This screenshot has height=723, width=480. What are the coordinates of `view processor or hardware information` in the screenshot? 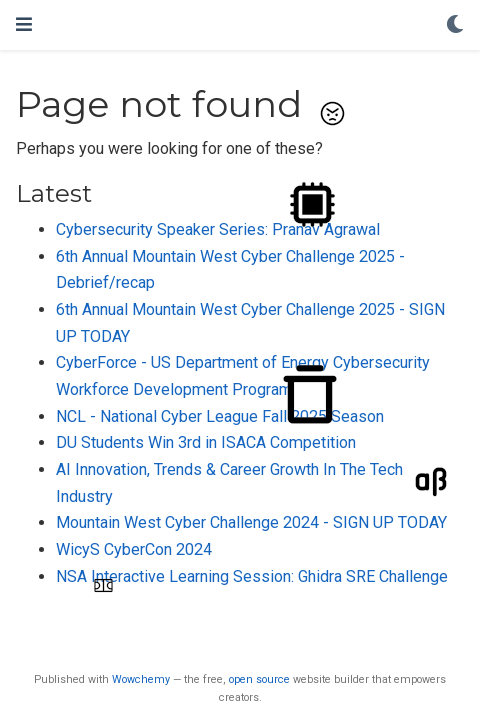 It's located at (312, 204).